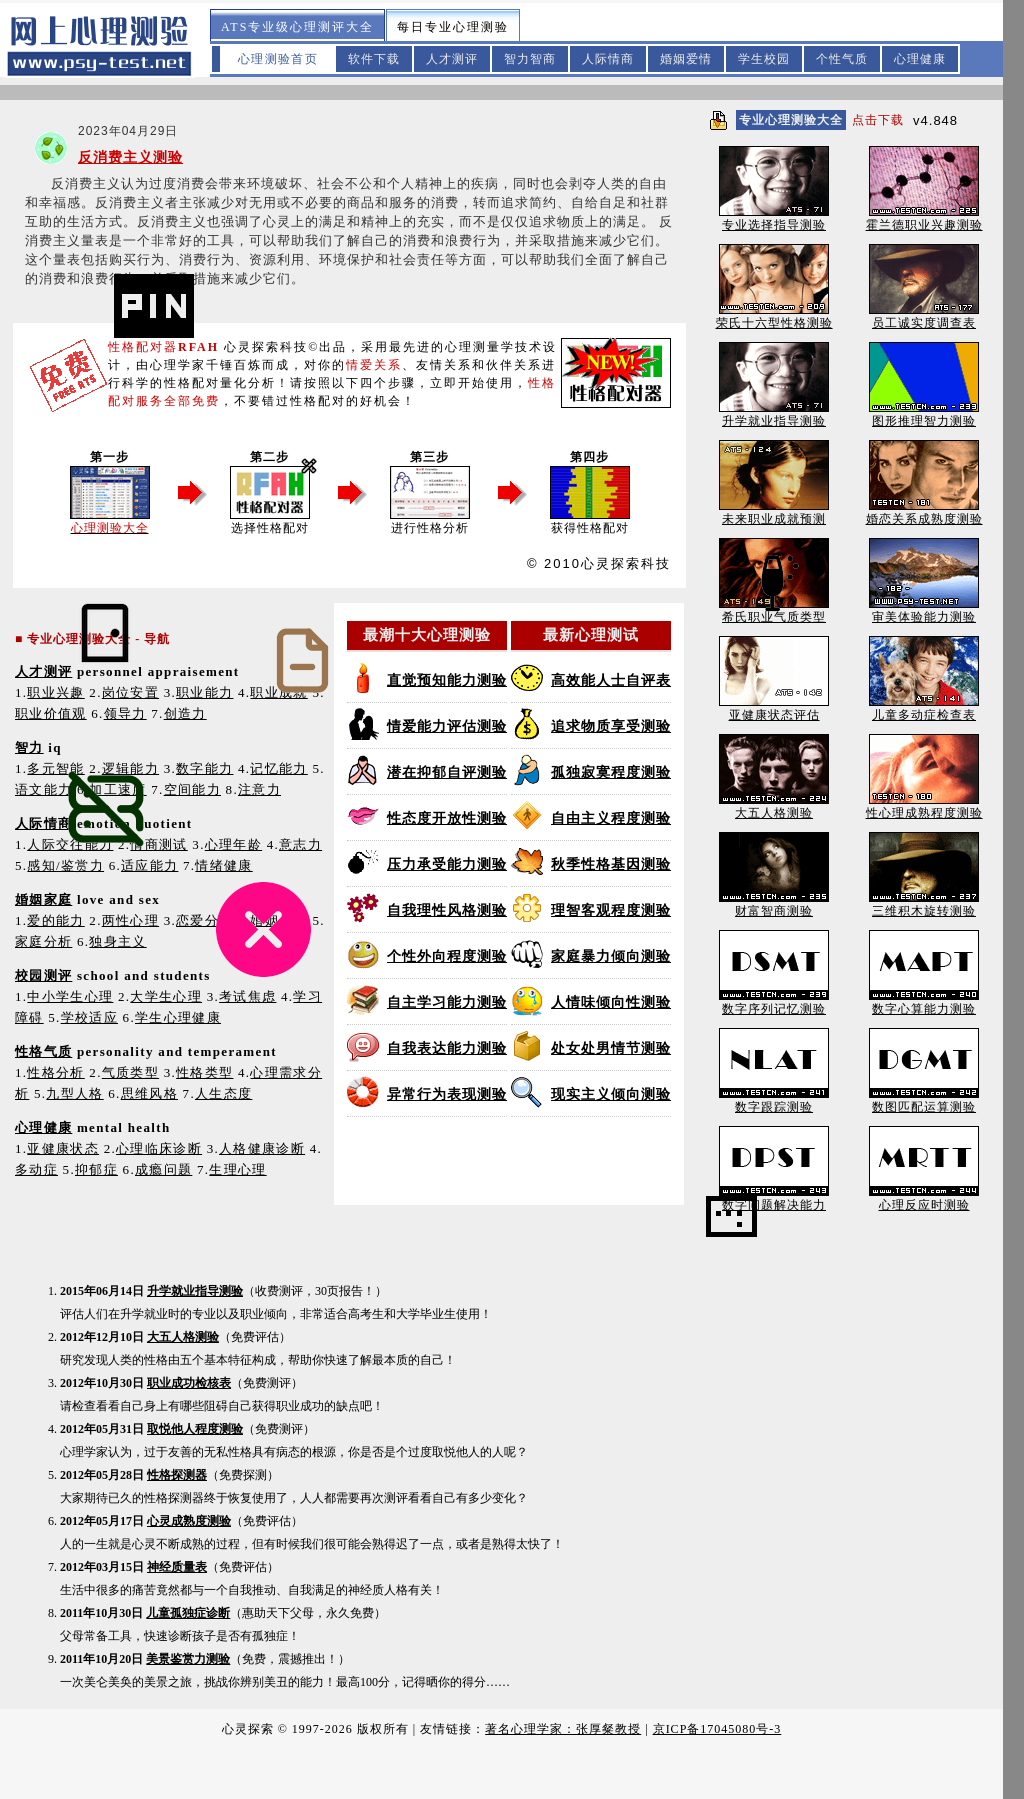  What do you see at coordinates (105, 633) in the screenshot?
I see `access door sensor settings` at bounding box center [105, 633].